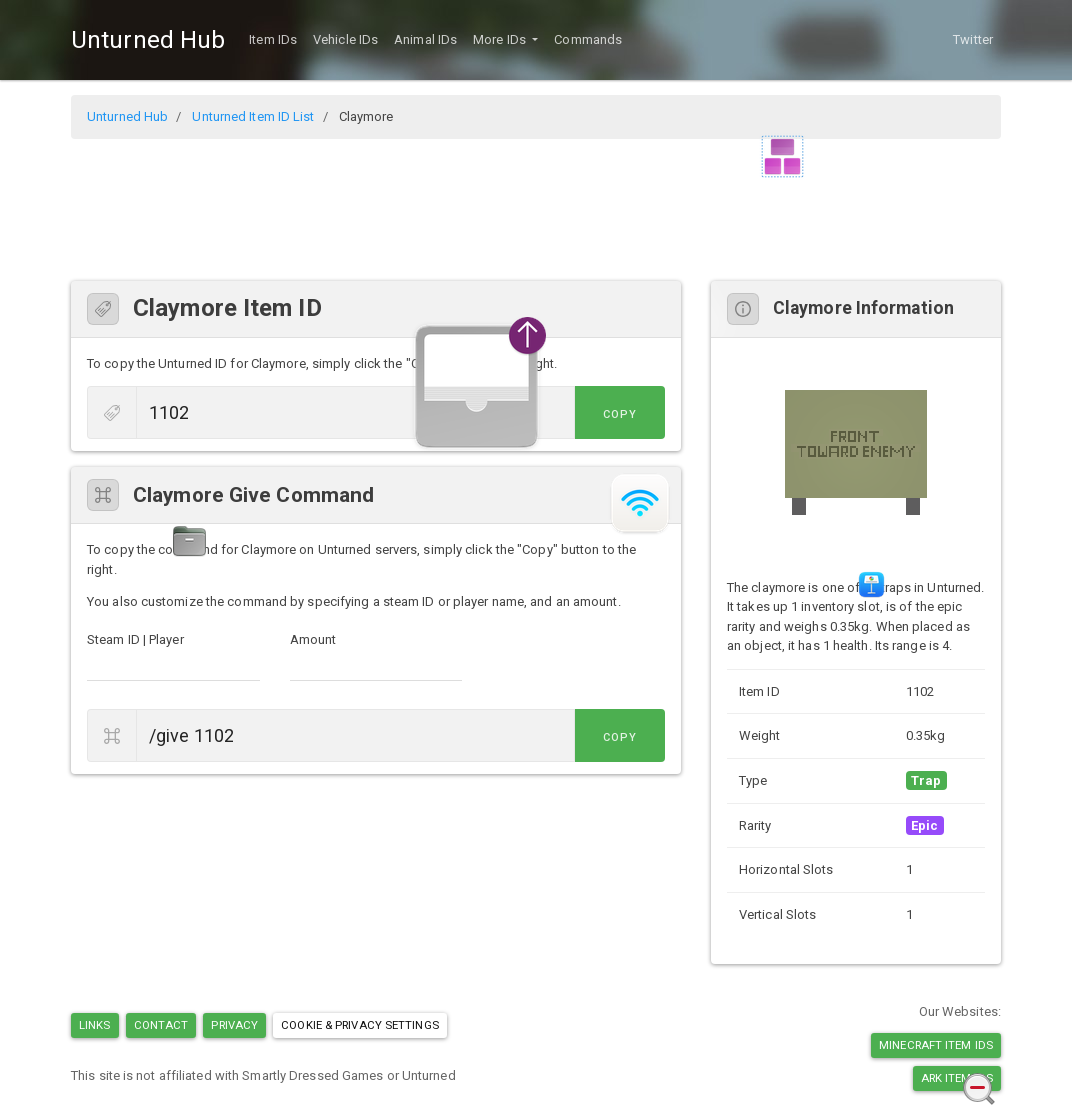 This screenshot has width=1072, height=1105. What do you see at coordinates (189, 540) in the screenshot?
I see `open the file manager application` at bounding box center [189, 540].